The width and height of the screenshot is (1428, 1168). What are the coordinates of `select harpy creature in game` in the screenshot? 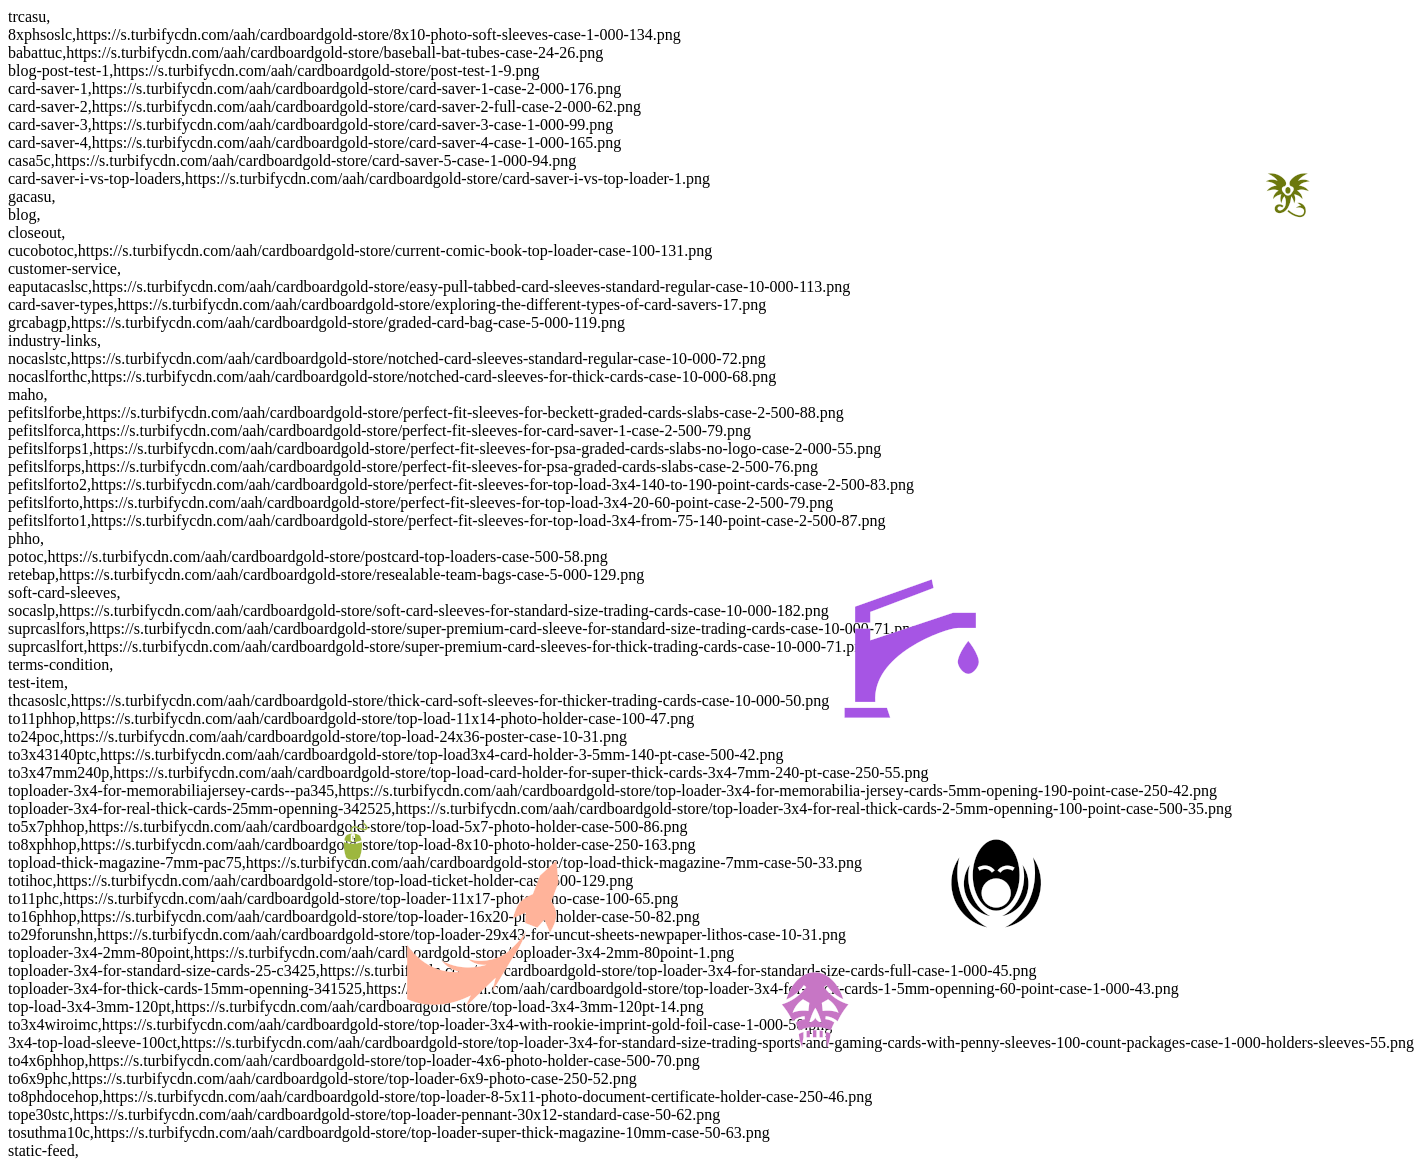 It's located at (1288, 195).